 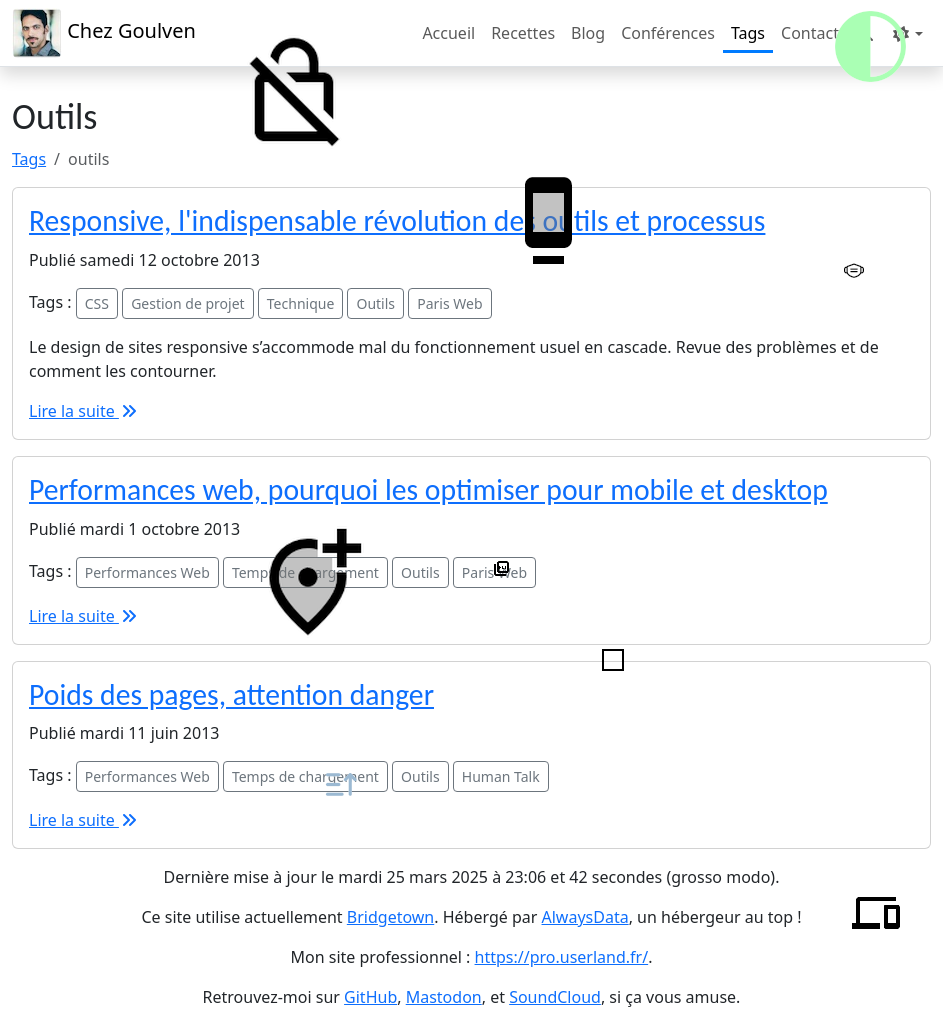 What do you see at coordinates (340, 784) in the screenshot?
I see `sort items in ascending order` at bounding box center [340, 784].